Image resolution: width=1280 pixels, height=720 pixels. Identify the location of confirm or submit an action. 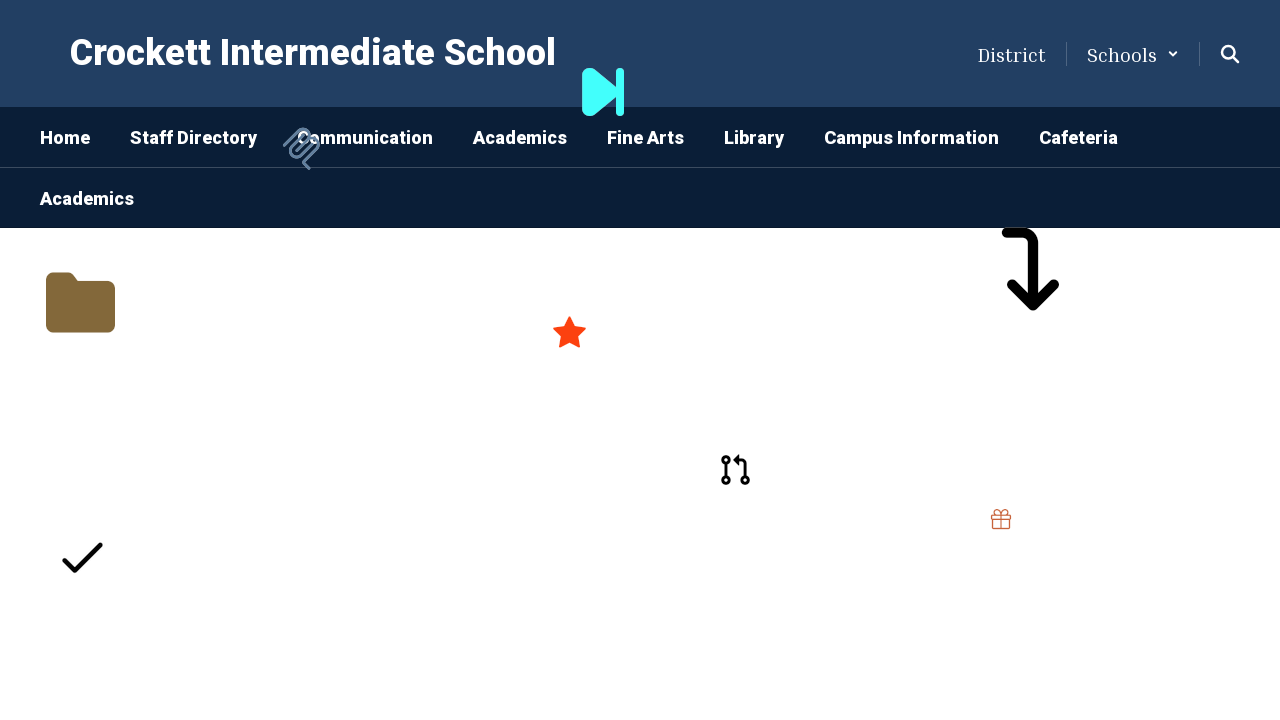
(82, 557).